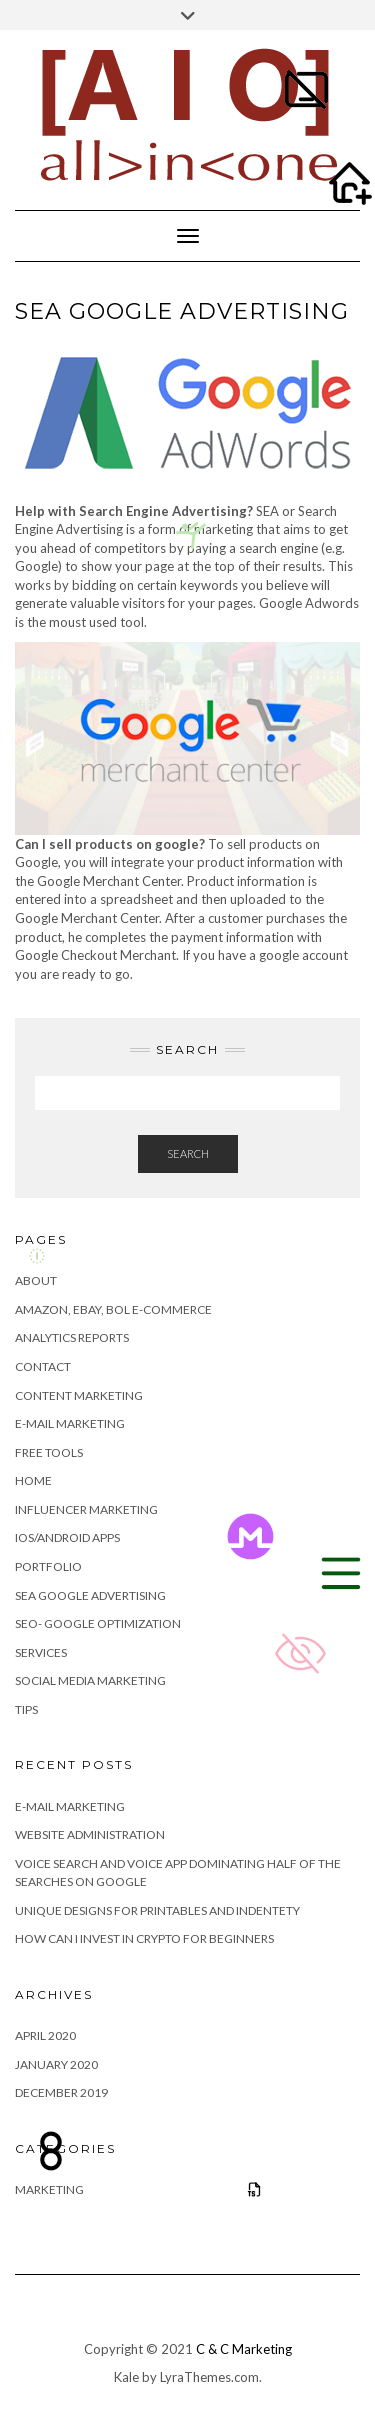 This screenshot has width=375, height=2410. Describe the element at coordinates (37, 1256) in the screenshot. I see `view additional information or details` at that location.